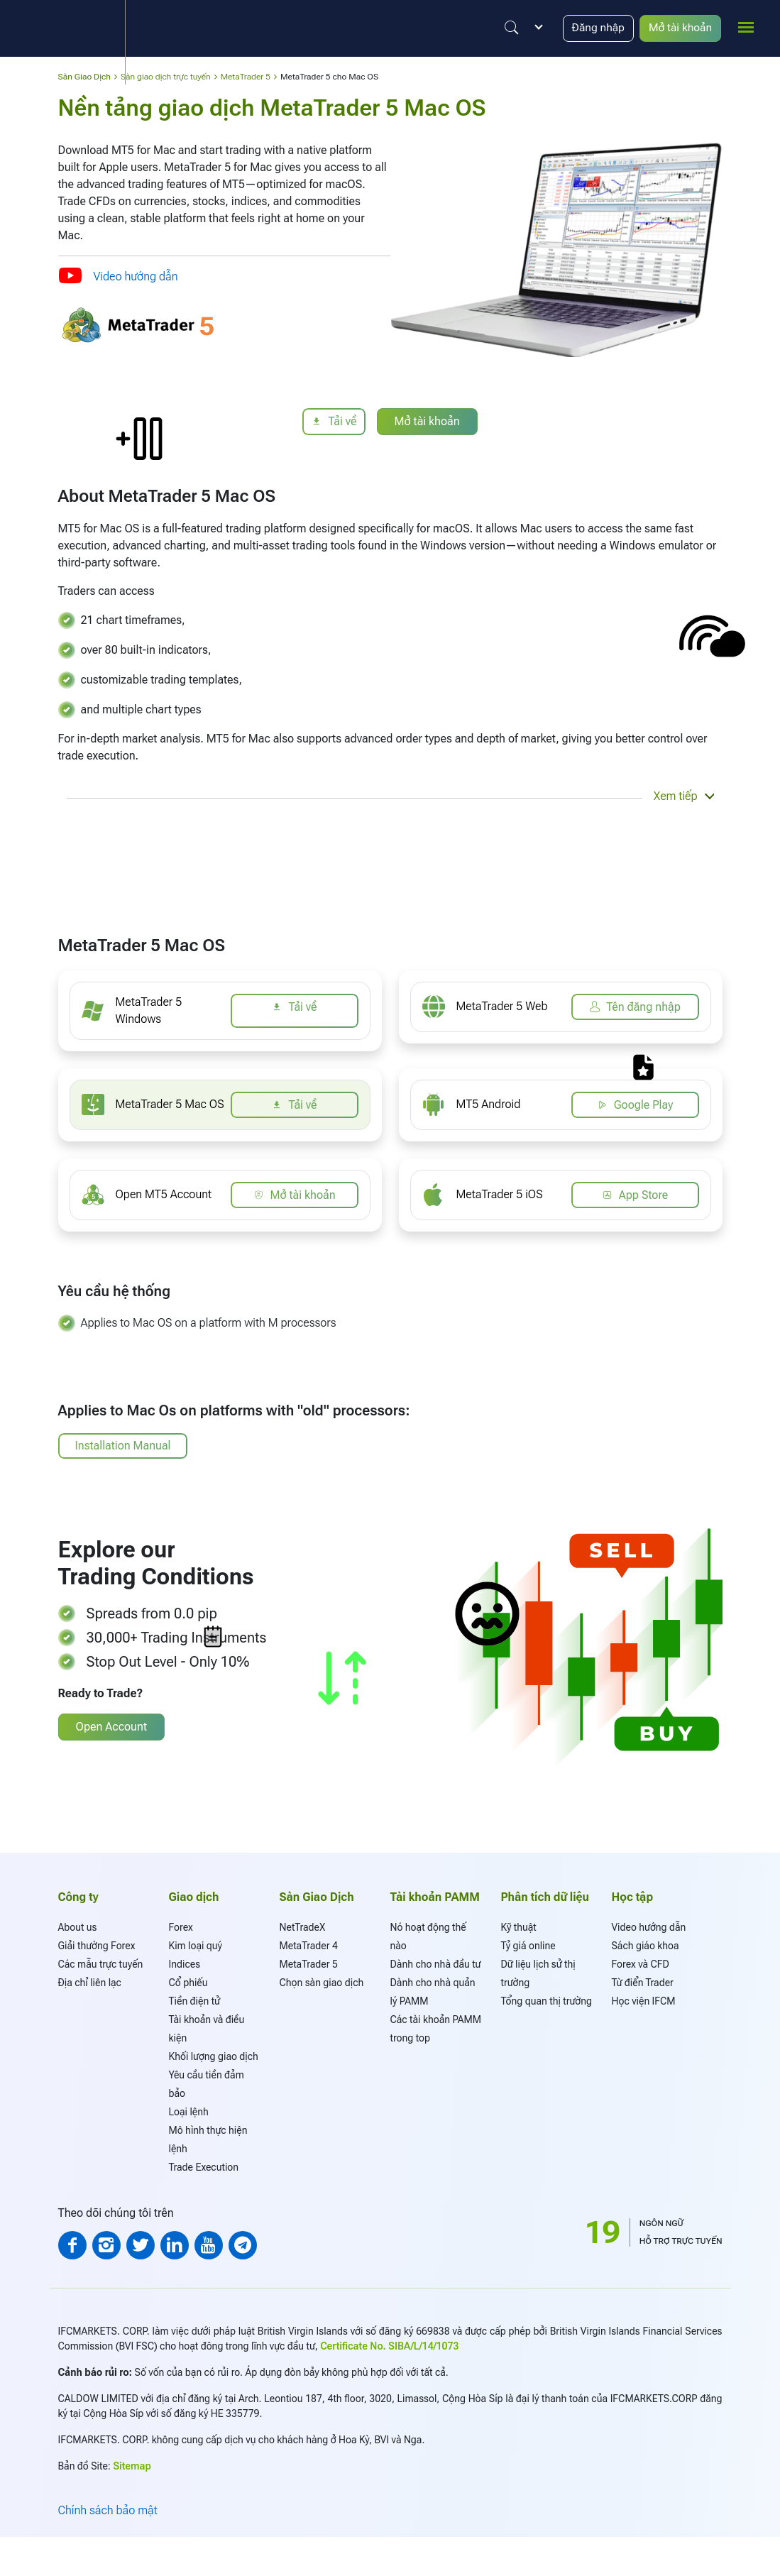 This screenshot has height=2576, width=780. What do you see at coordinates (342, 1678) in the screenshot?
I see `transfer data downward` at bounding box center [342, 1678].